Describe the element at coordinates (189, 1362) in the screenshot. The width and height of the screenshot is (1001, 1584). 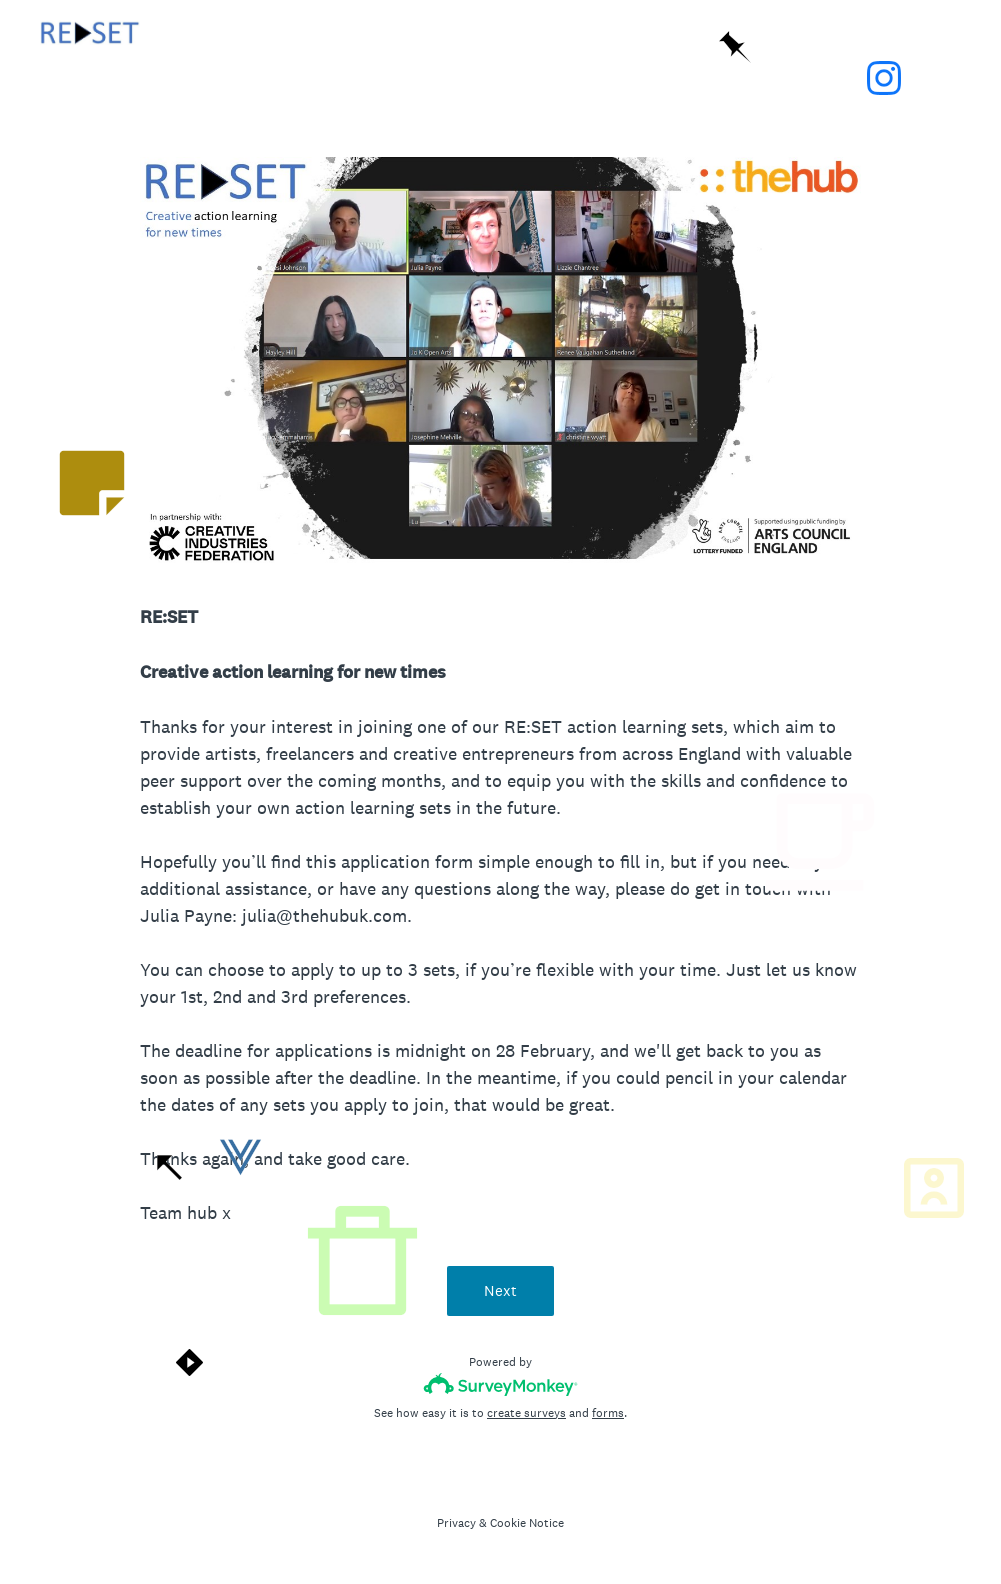
I see `open Stremio media streaming app` at that location.